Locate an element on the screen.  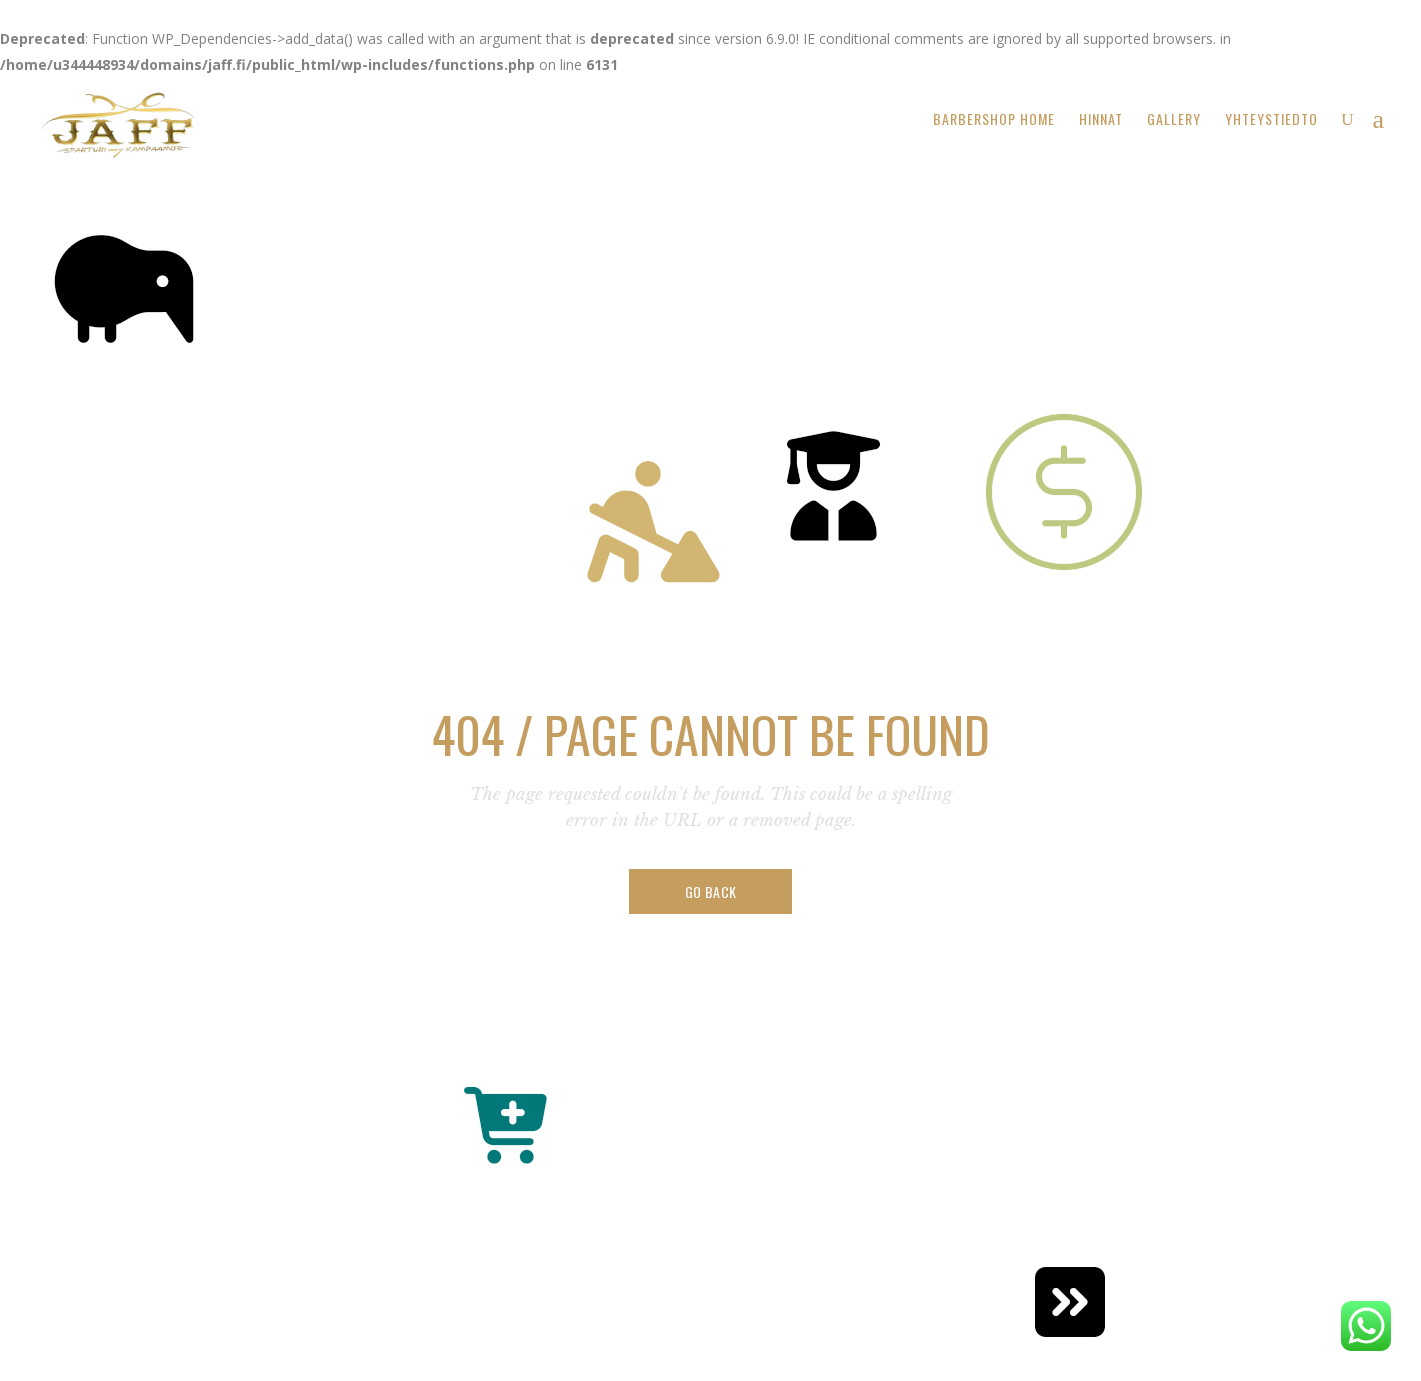
add item to shopping cart is located at coordinates (510, 1126).